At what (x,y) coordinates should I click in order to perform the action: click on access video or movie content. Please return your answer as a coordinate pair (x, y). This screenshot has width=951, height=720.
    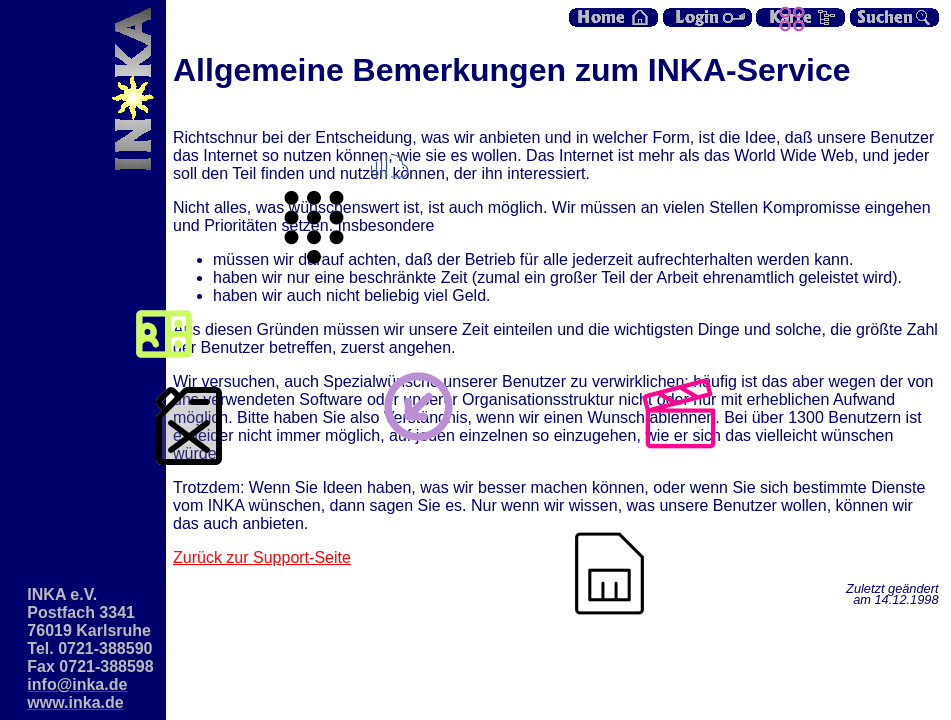
    Looking at the image, I should click on (680, 416).